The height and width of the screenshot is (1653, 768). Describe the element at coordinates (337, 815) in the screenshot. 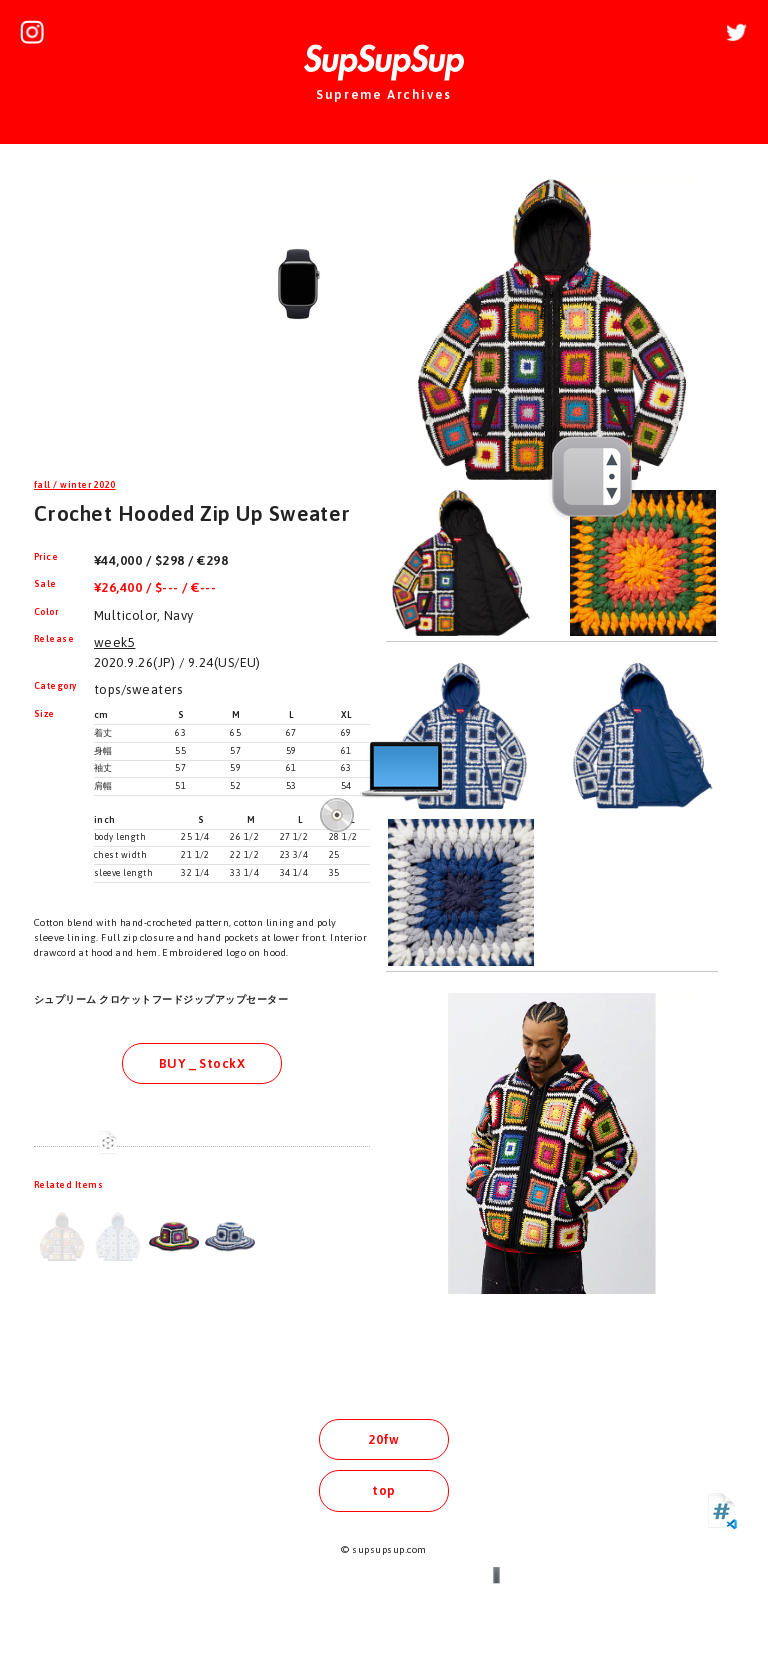

I see `access DVD-ROM drive` at that location.